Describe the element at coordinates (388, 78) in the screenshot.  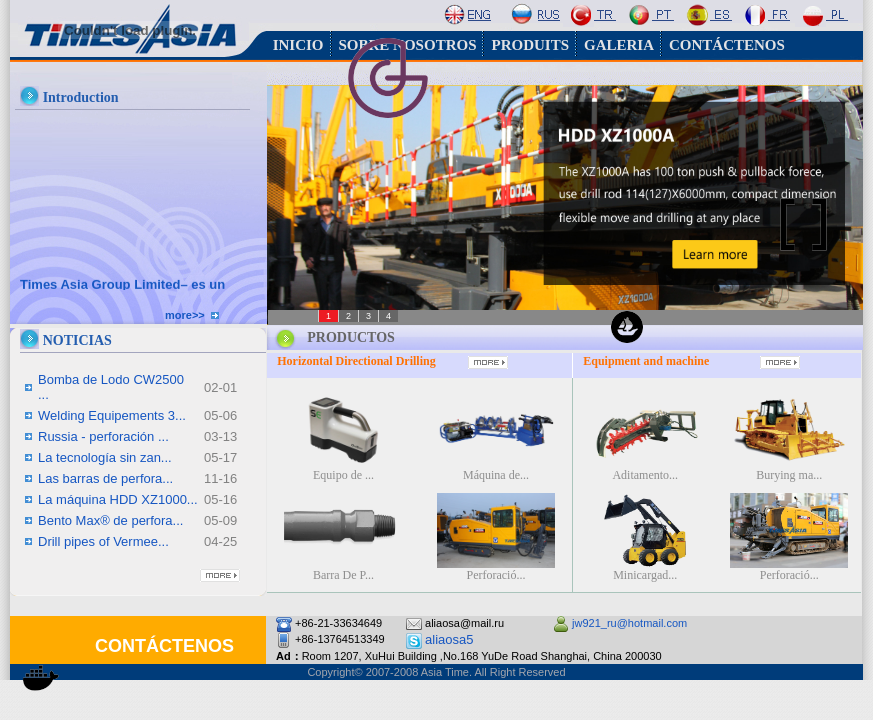
I see `visit the Game Developer website` at that location.